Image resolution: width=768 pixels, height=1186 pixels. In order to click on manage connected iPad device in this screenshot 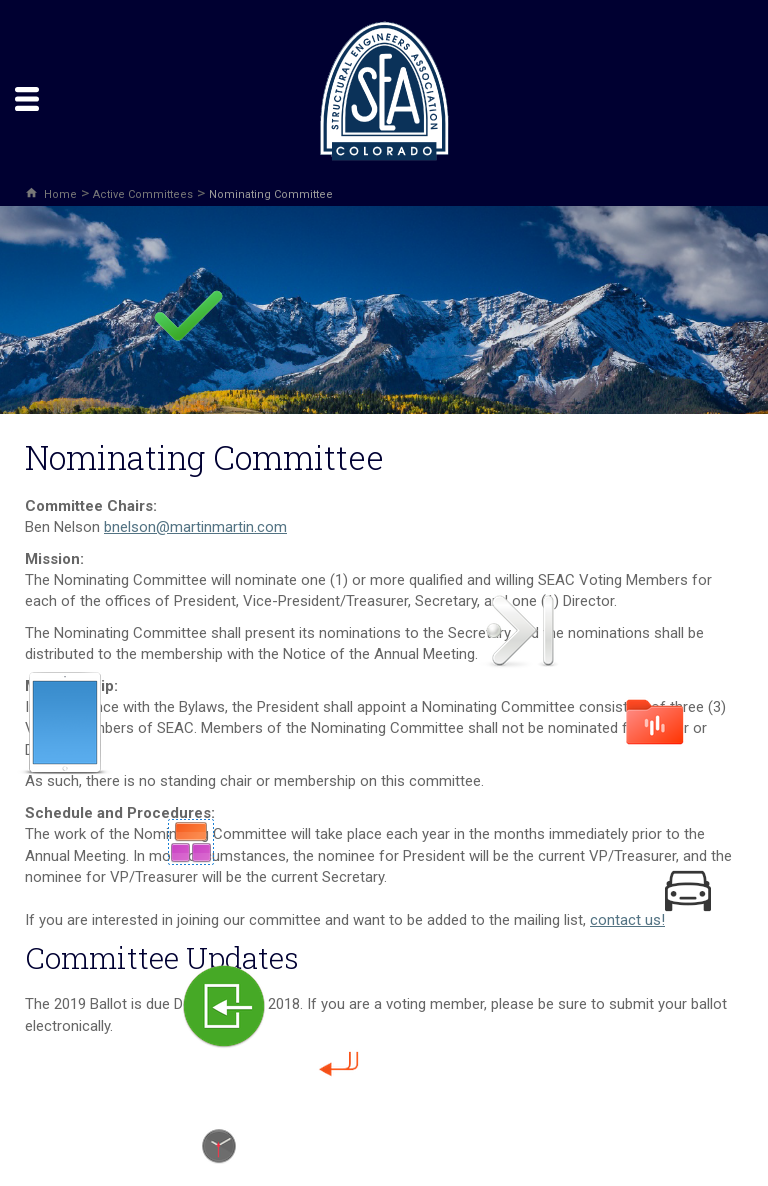, I will do `click(65, 722)`.